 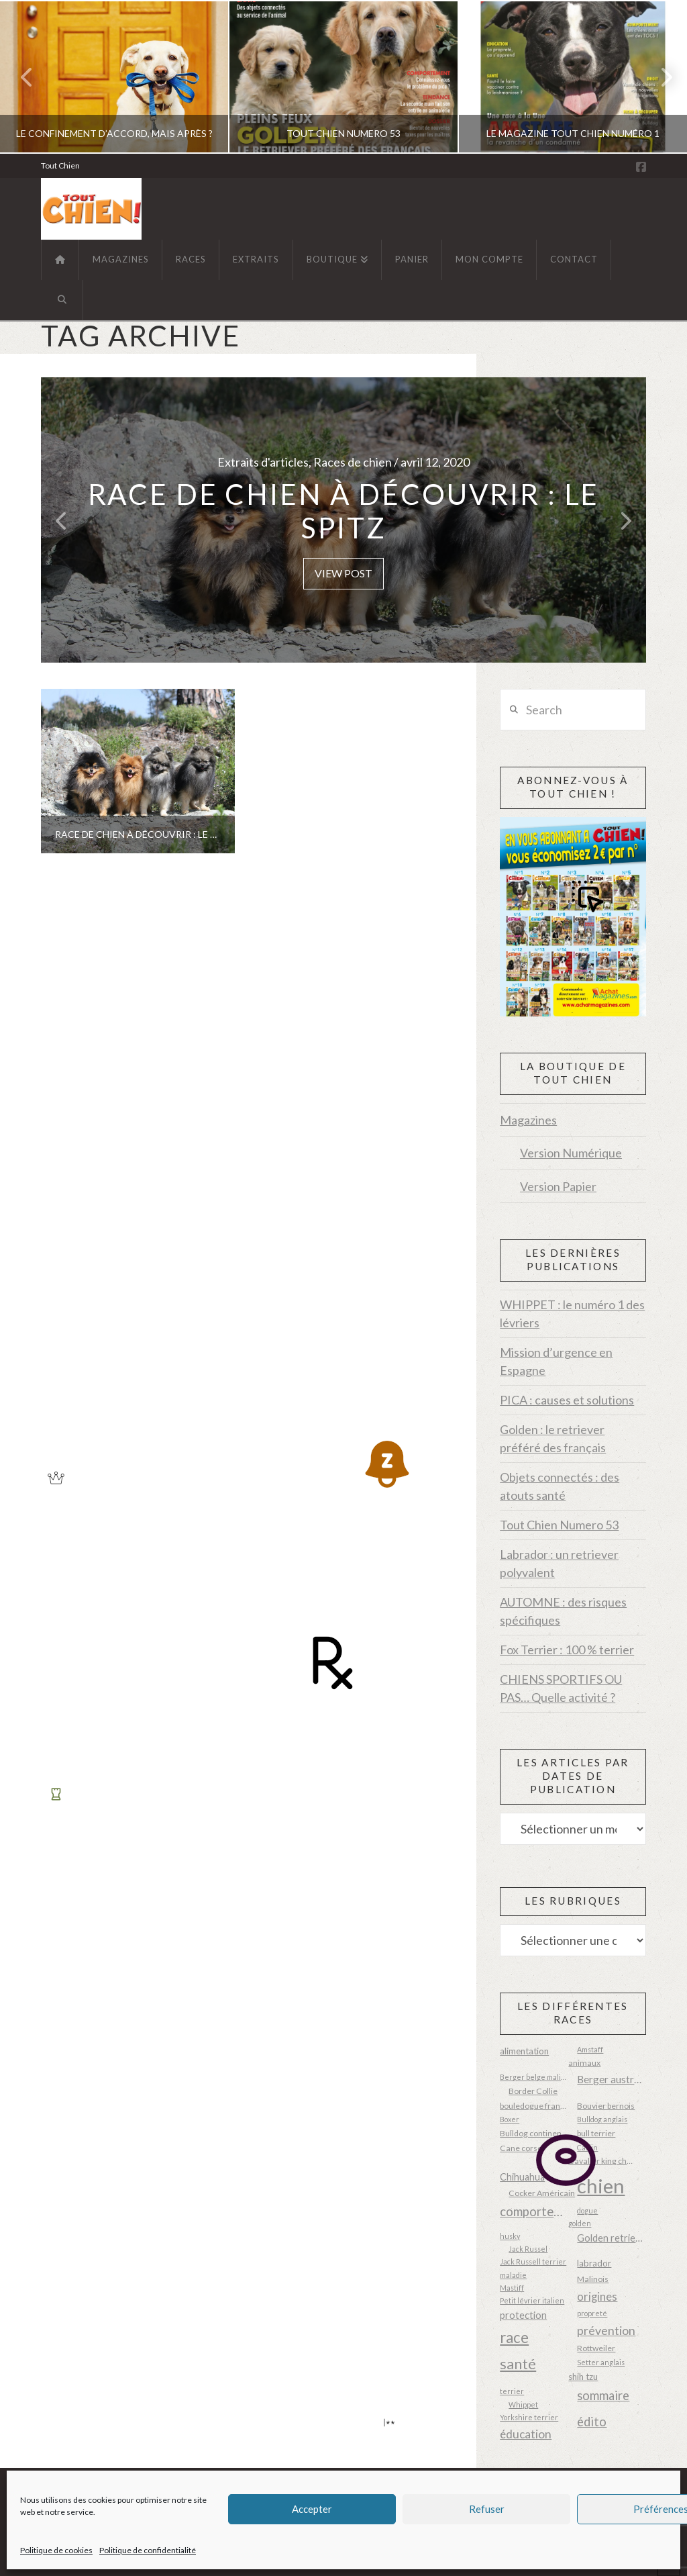 What do you see at coordinates (566, 2158) in the screenshot?
I see `select a 3D torus shape in modeling software` at bounding box center [566, 2158].